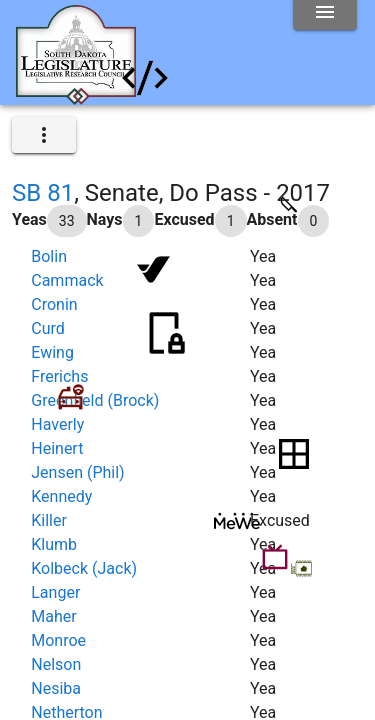 The image size is (375, 720). Describe the element at coordinates (153, 269) in the screenshot. I see `voip.ms logo` at that location.